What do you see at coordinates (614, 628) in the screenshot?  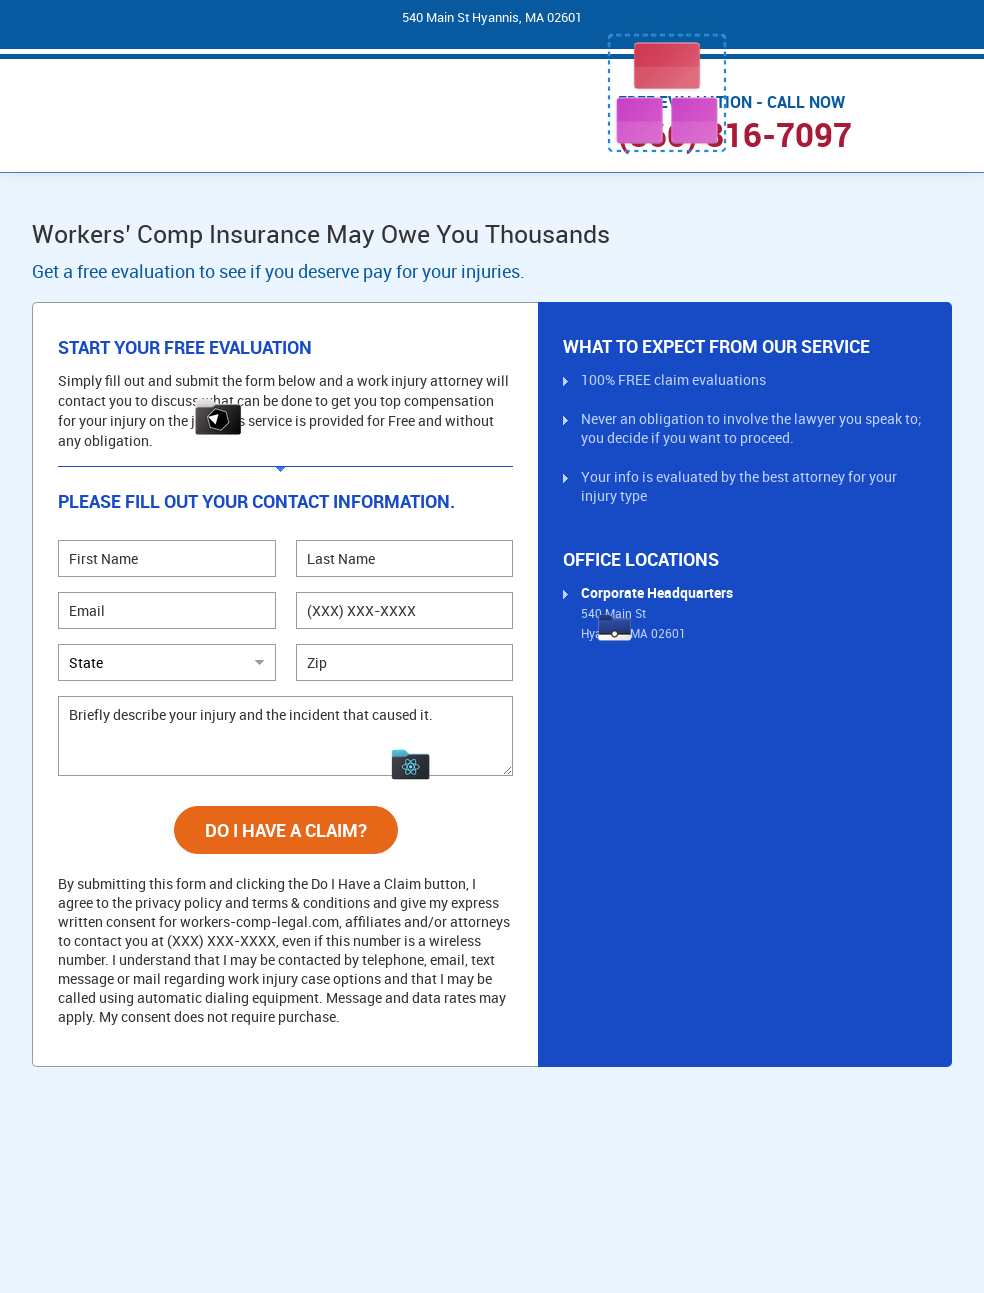 I see `folder containing pokémon game files or saves` at bounding box center [614, 628].